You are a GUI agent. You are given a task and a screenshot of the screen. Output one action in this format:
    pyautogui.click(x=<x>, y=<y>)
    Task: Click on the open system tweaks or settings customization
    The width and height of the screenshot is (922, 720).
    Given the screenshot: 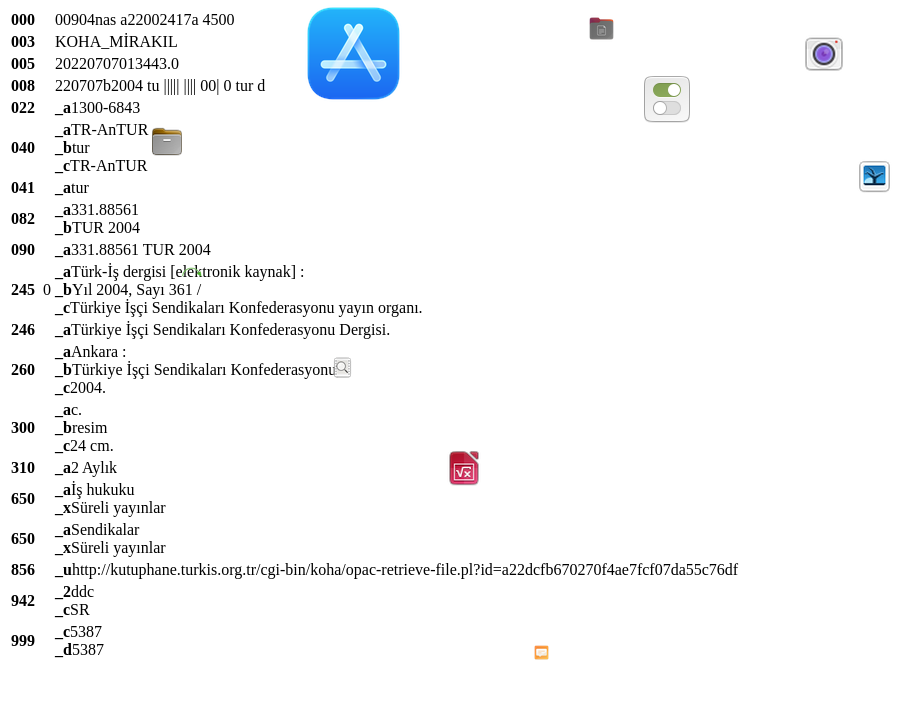 What is the action you would take?
    pyautogui.click(x=667, y=99)
    